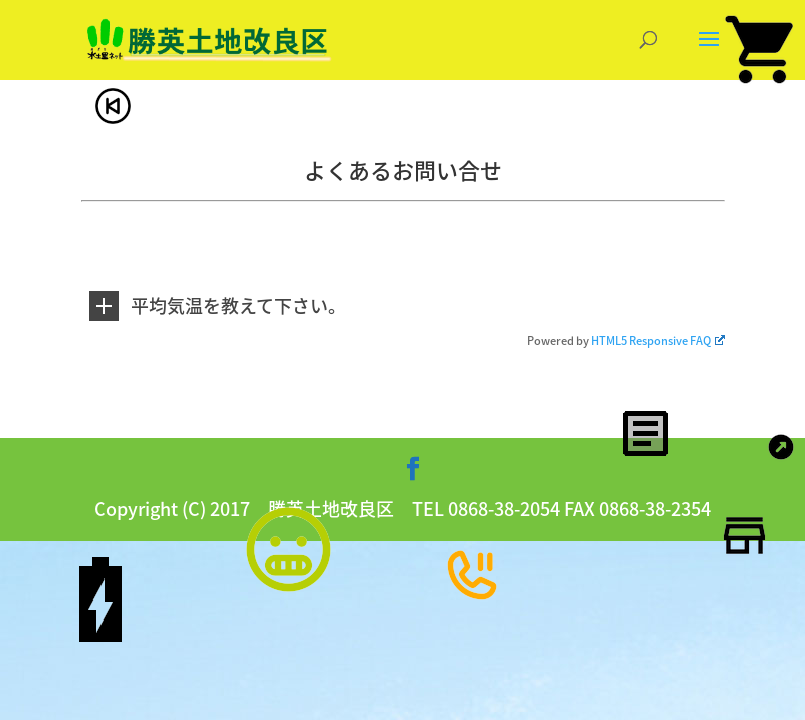 Image resolution: width=805 pixels, height=720 pixels. Describe the element at coordinates (744, 535) in the screenshot. I see `browse or open the store` at that location.